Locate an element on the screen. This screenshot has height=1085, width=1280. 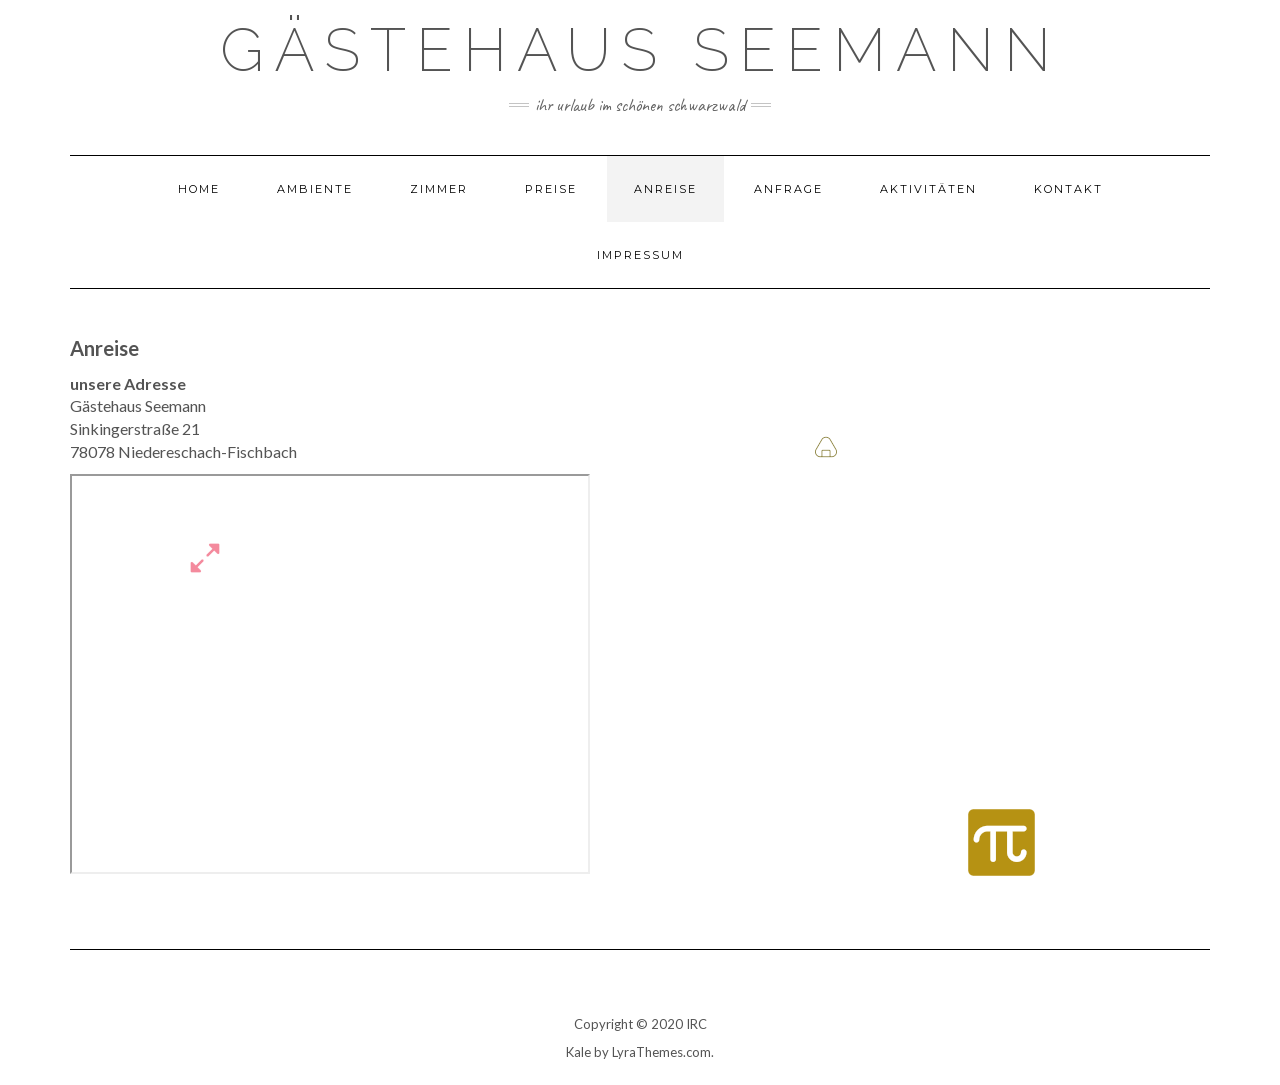
access mathematical or scientific calculator functions is located at coordinates (1001, 842).